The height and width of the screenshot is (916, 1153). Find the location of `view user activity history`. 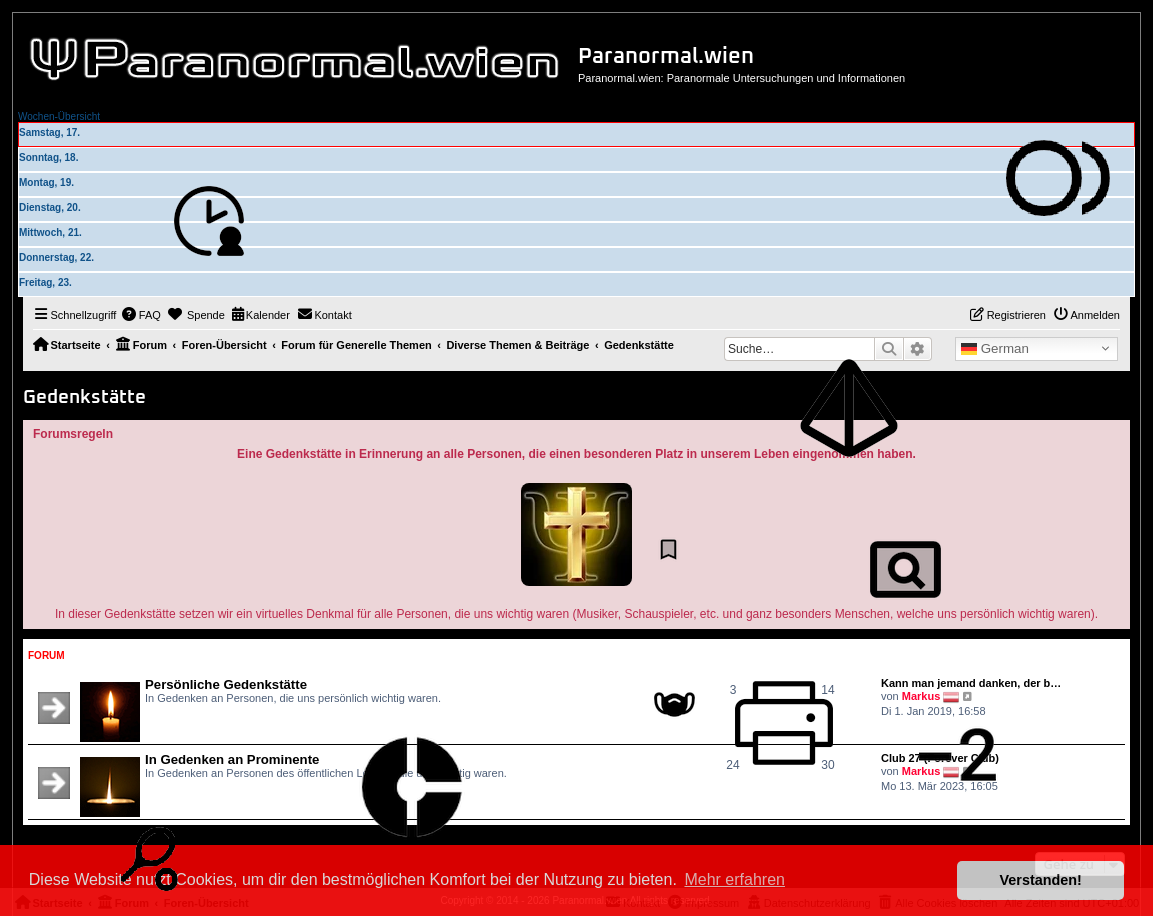

view user activity history is located at coordinates (209, 221).